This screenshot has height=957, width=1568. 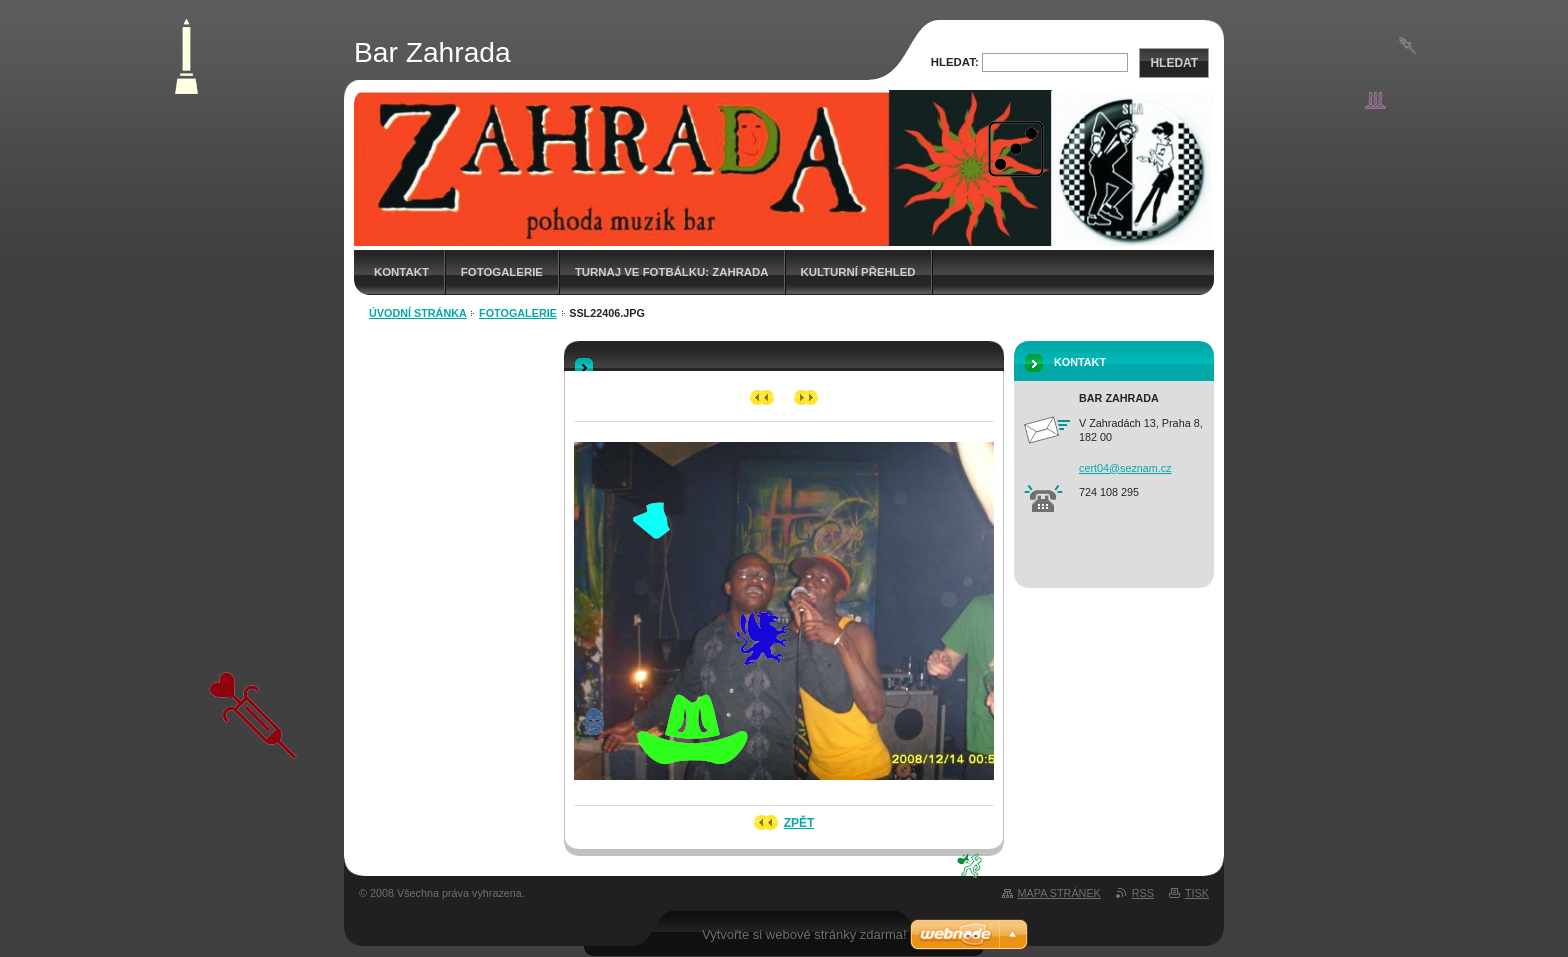 What do you see at coordinates (1375, 100) in the screenshot?
I see `indicates a hot surface warning` at bounding box center [1375, 100].